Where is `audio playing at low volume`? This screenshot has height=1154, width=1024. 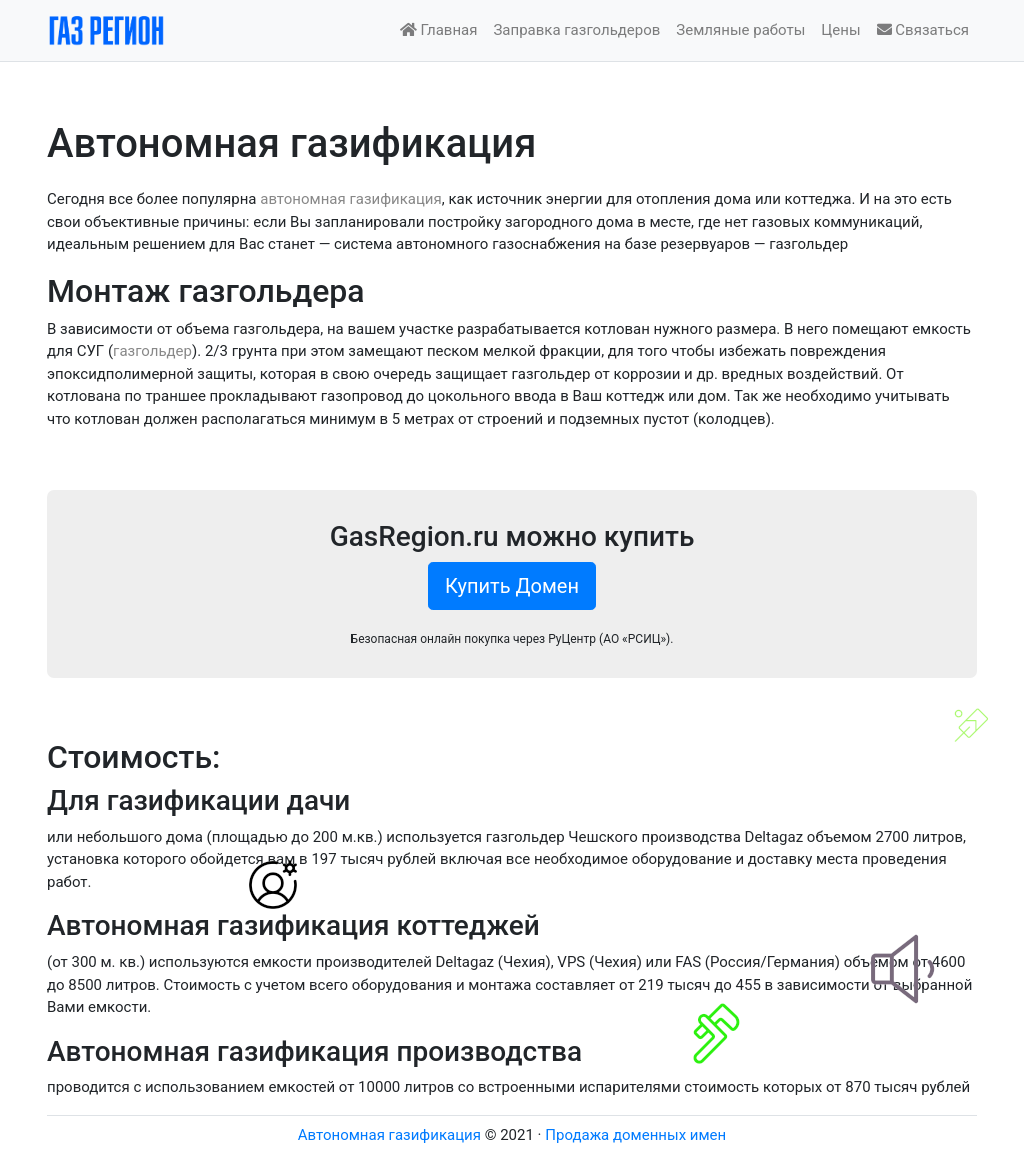
audio playing at low volume is located at coordinates (908, 969).